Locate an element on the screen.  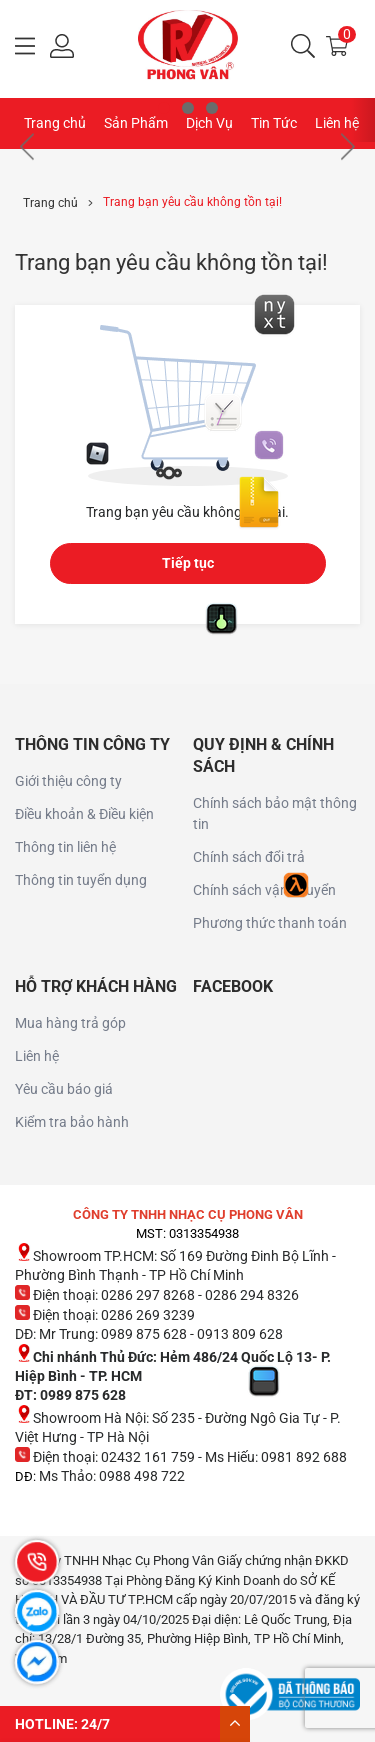
open virtualization format file for virtual machine import/export is located at coordinates (259, 503).